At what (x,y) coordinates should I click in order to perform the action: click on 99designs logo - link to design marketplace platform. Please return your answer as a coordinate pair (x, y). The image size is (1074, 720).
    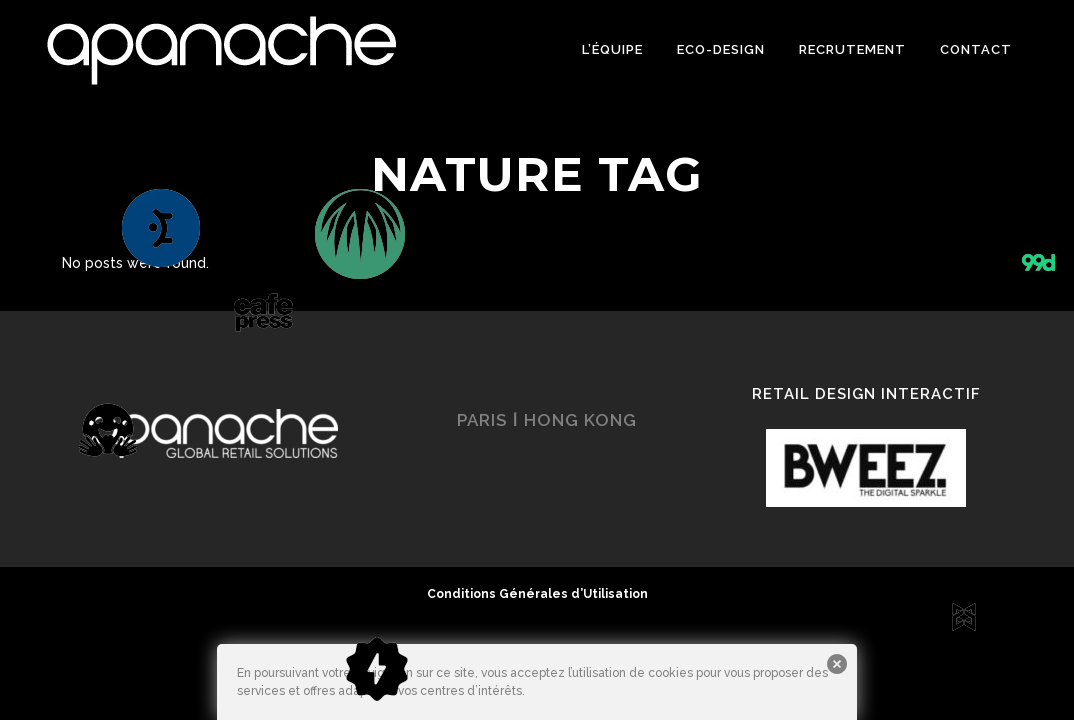
    Looking at the image, I should click on (1038, 262).